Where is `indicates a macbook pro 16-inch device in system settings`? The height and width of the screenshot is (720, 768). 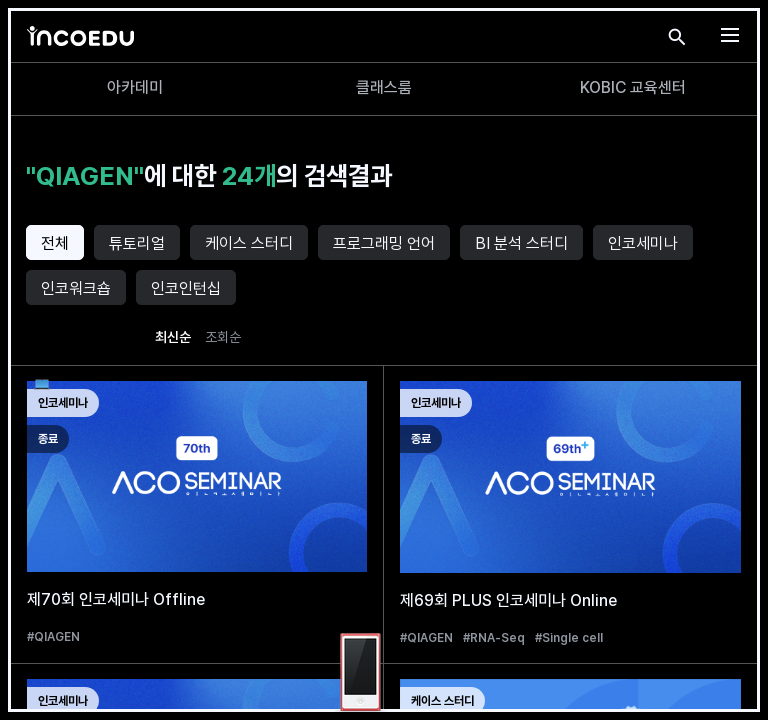
indicates a macbook pro 16-inch device in system settings is located at coordinates (42, 384).